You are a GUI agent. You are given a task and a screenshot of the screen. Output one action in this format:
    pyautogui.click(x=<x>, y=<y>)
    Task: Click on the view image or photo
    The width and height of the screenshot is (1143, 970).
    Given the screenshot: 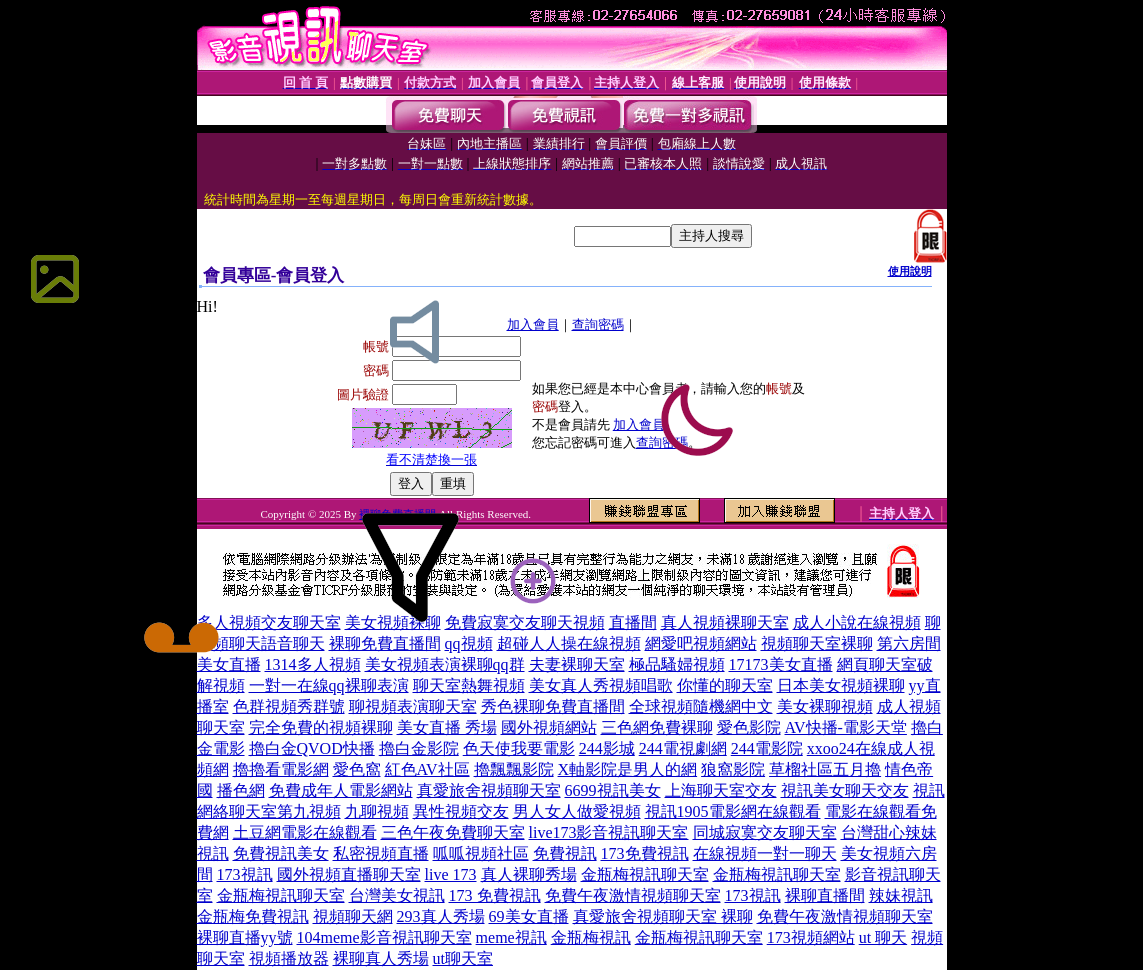 What is the action you would take?
    pyautogui.click(x=55, y=279)
    